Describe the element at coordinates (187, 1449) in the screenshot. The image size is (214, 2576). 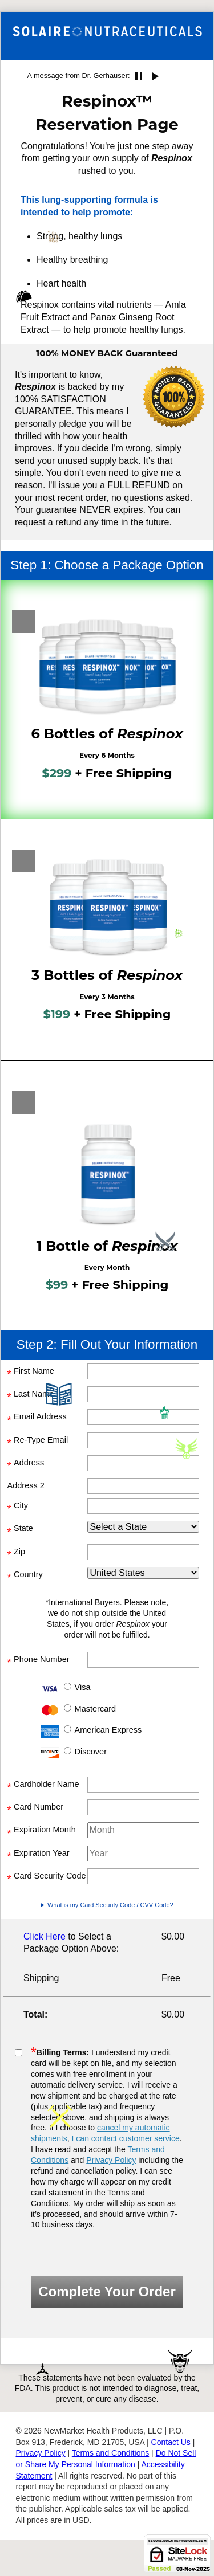
I see `faction or guild emblem in a game interface` at that location.